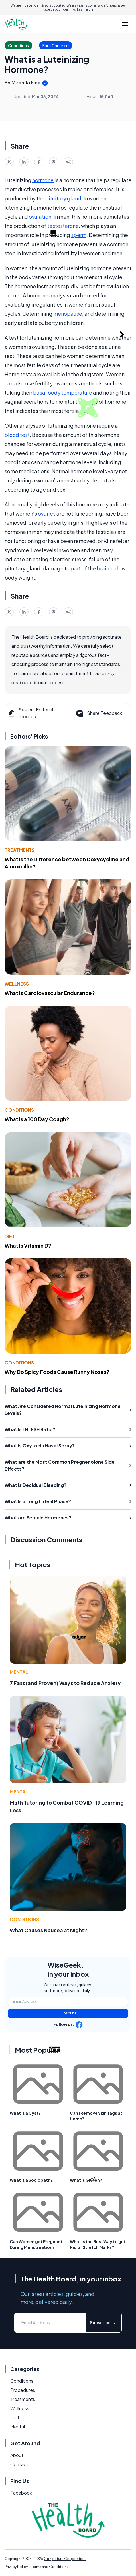 This screenshot has width=136, height=2576. I want to click on adyen payment platform logo, so click(79, 1637).